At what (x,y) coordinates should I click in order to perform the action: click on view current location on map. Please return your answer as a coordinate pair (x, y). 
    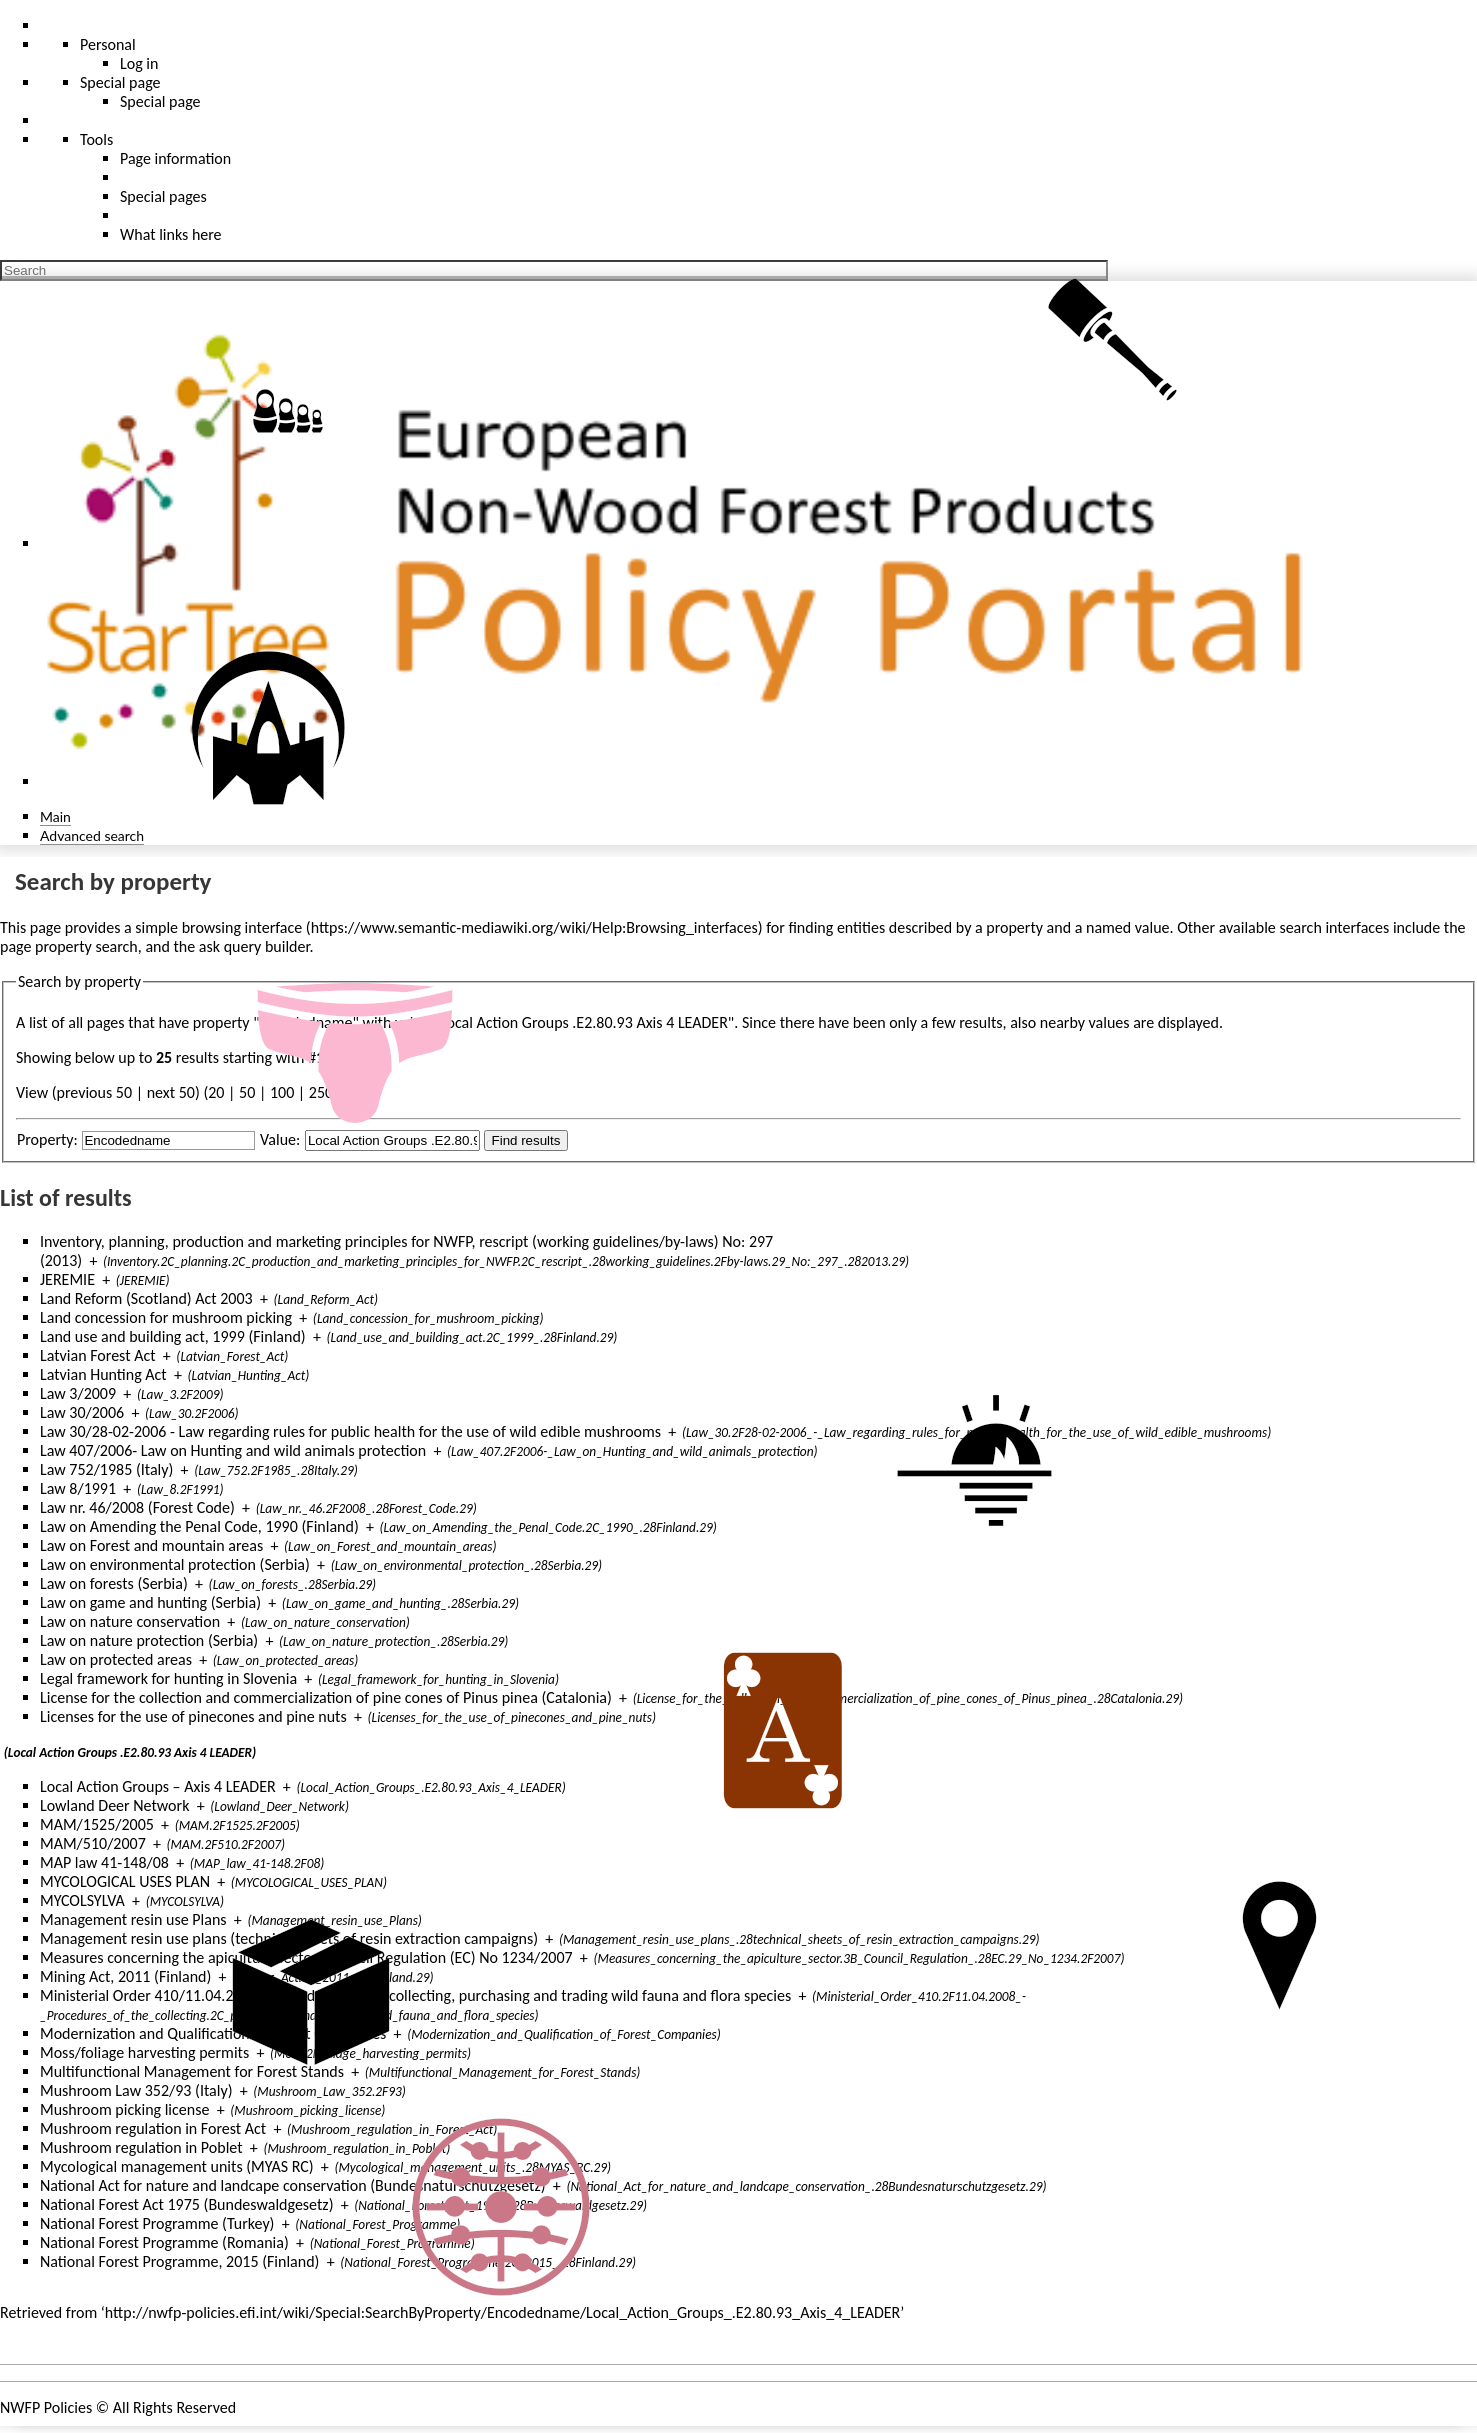
    Looking at the image, I should click on (1279, 1945).